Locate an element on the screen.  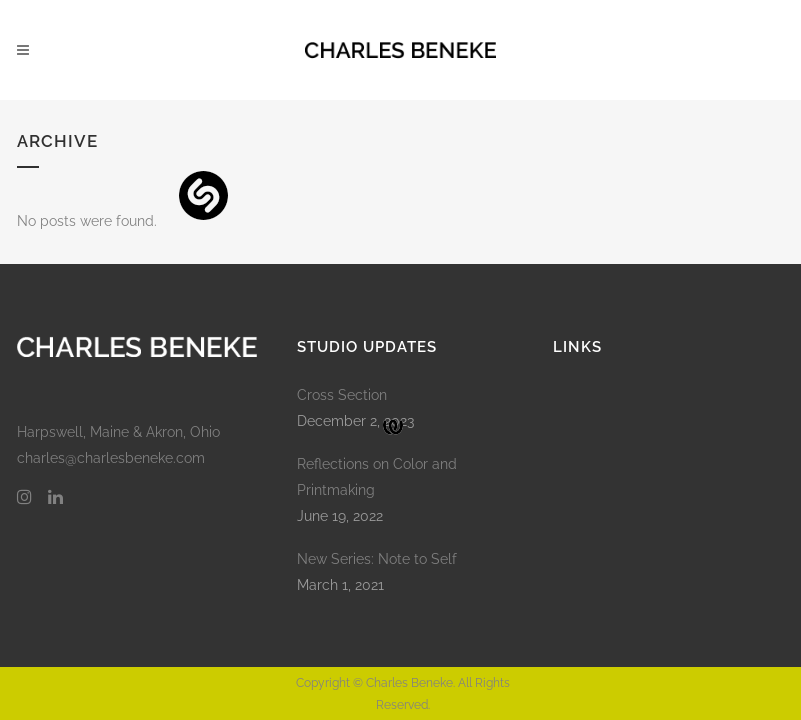
open Shazam to identify a song is located at coordinates (203, 195).